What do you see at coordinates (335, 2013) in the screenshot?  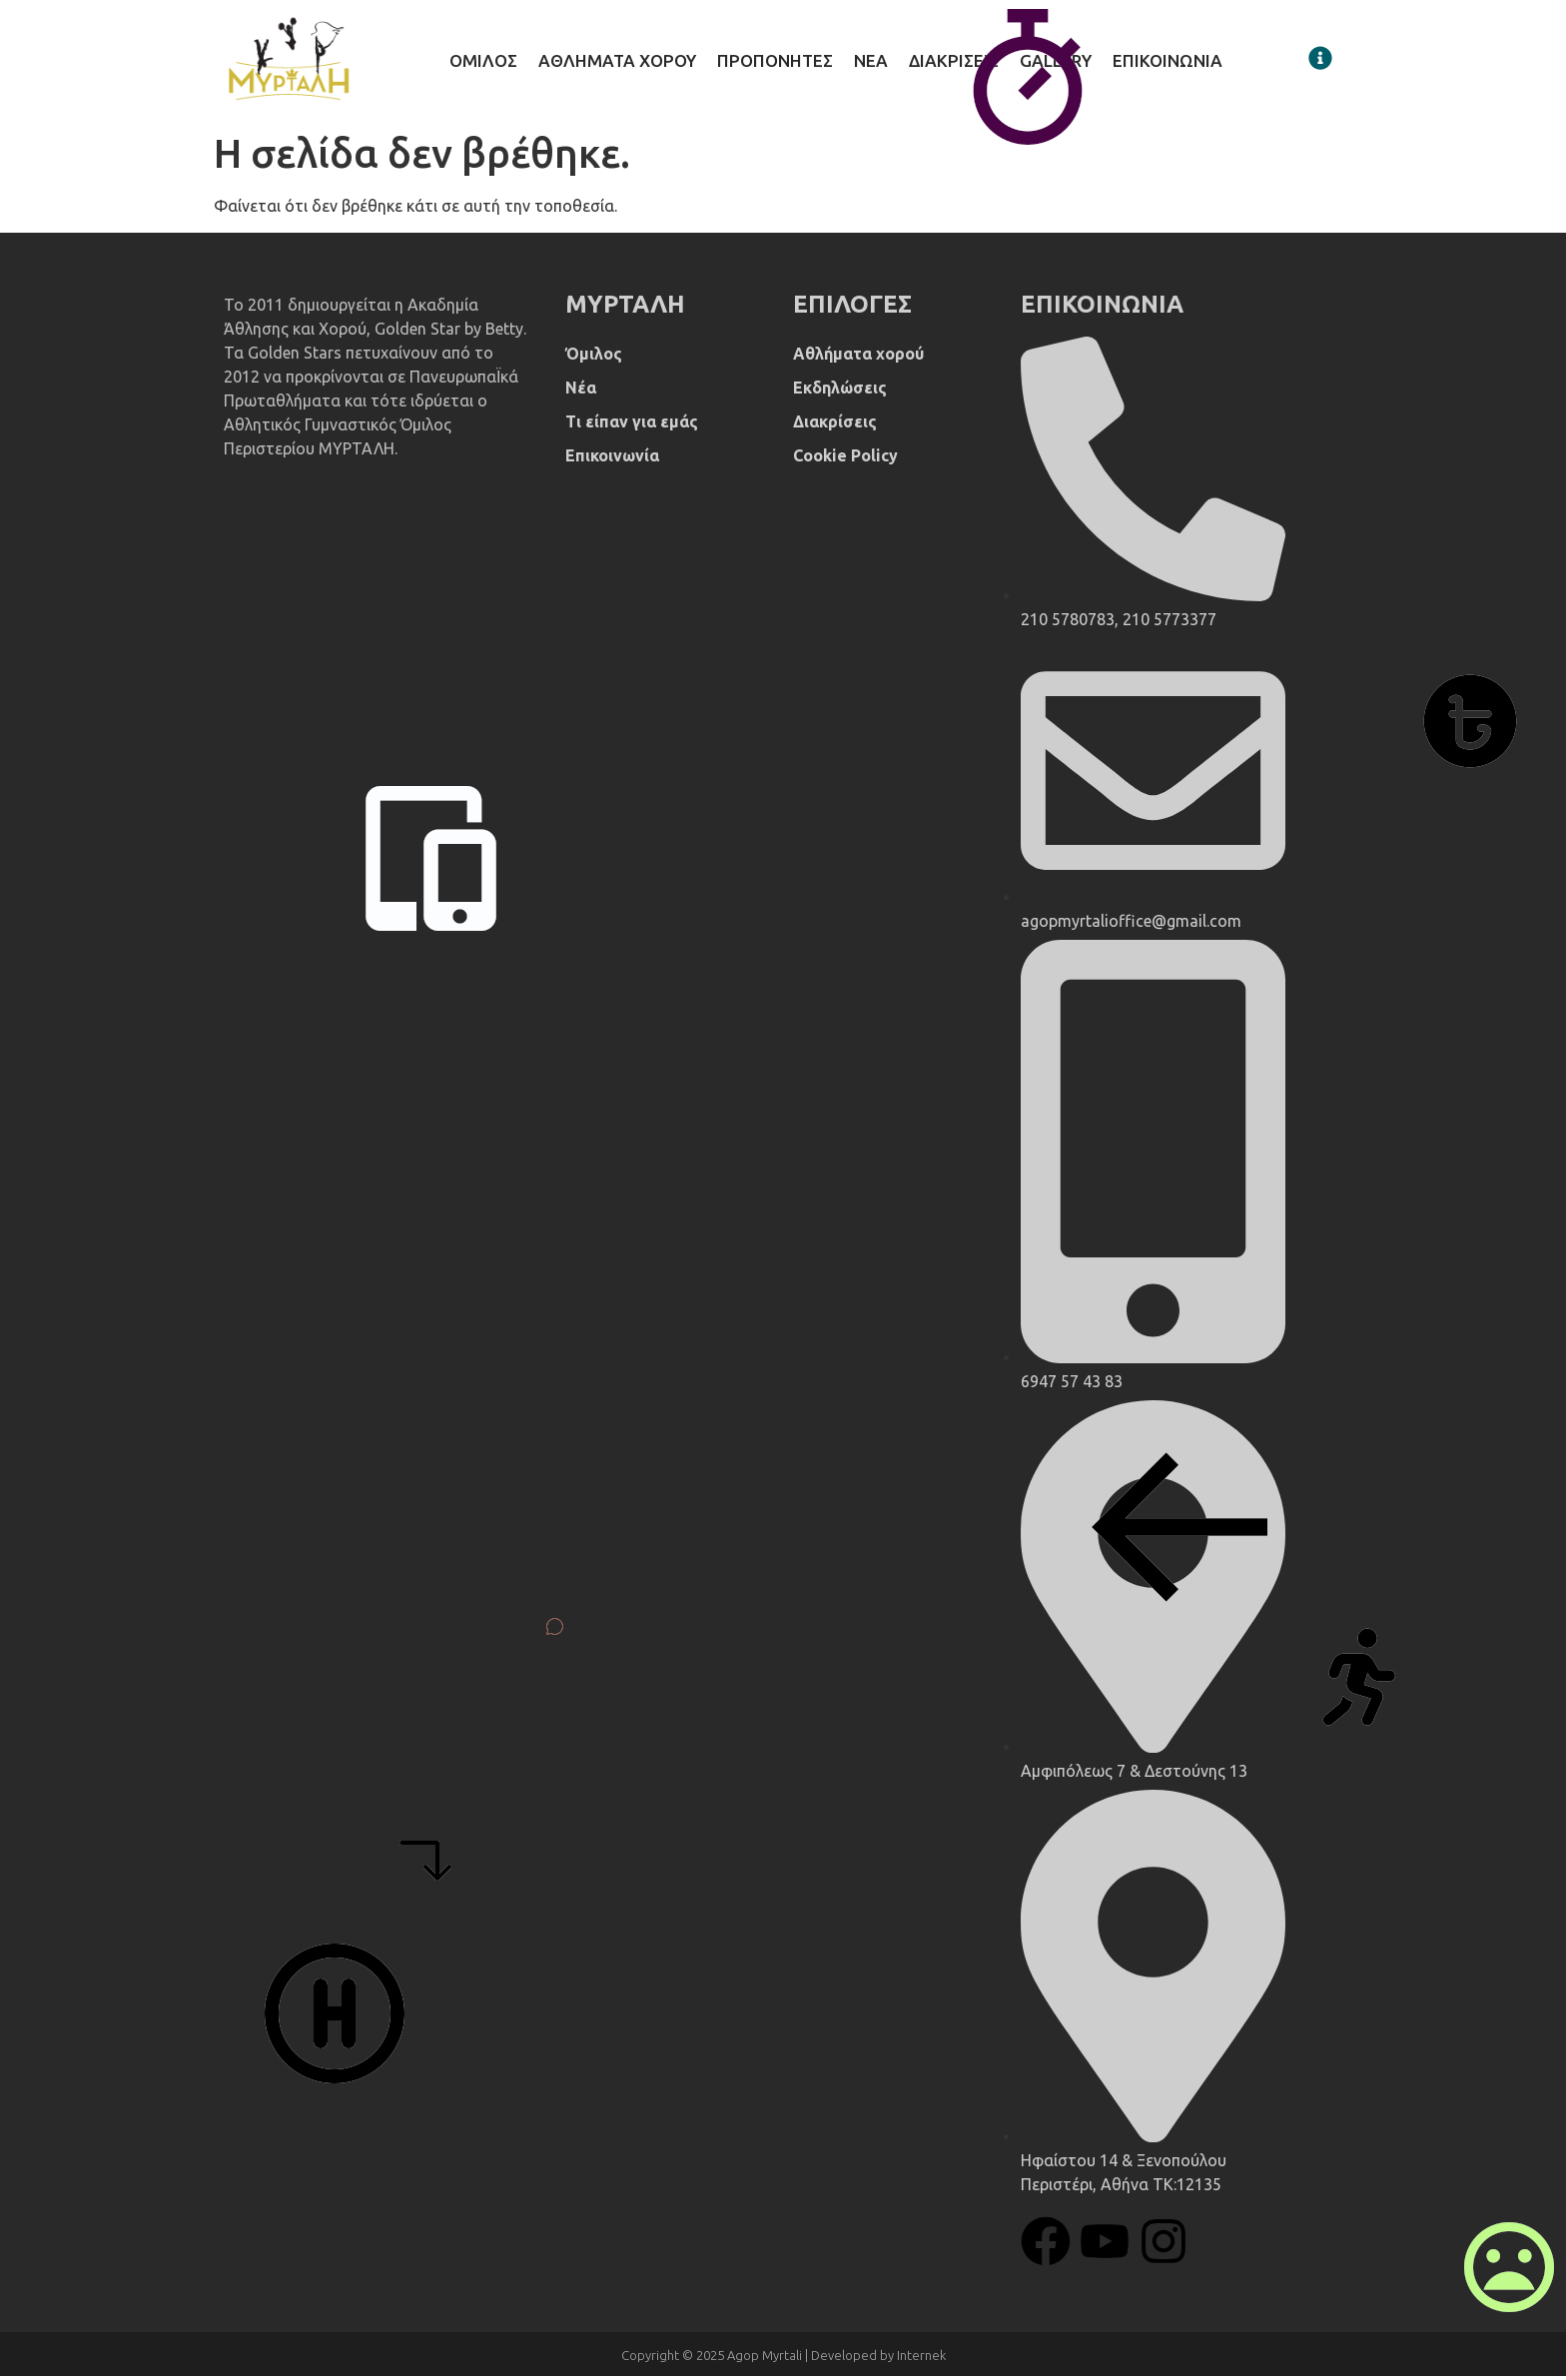 I see `locate nearby hospitals or medical facilities` at bounding box center [335, 2013].